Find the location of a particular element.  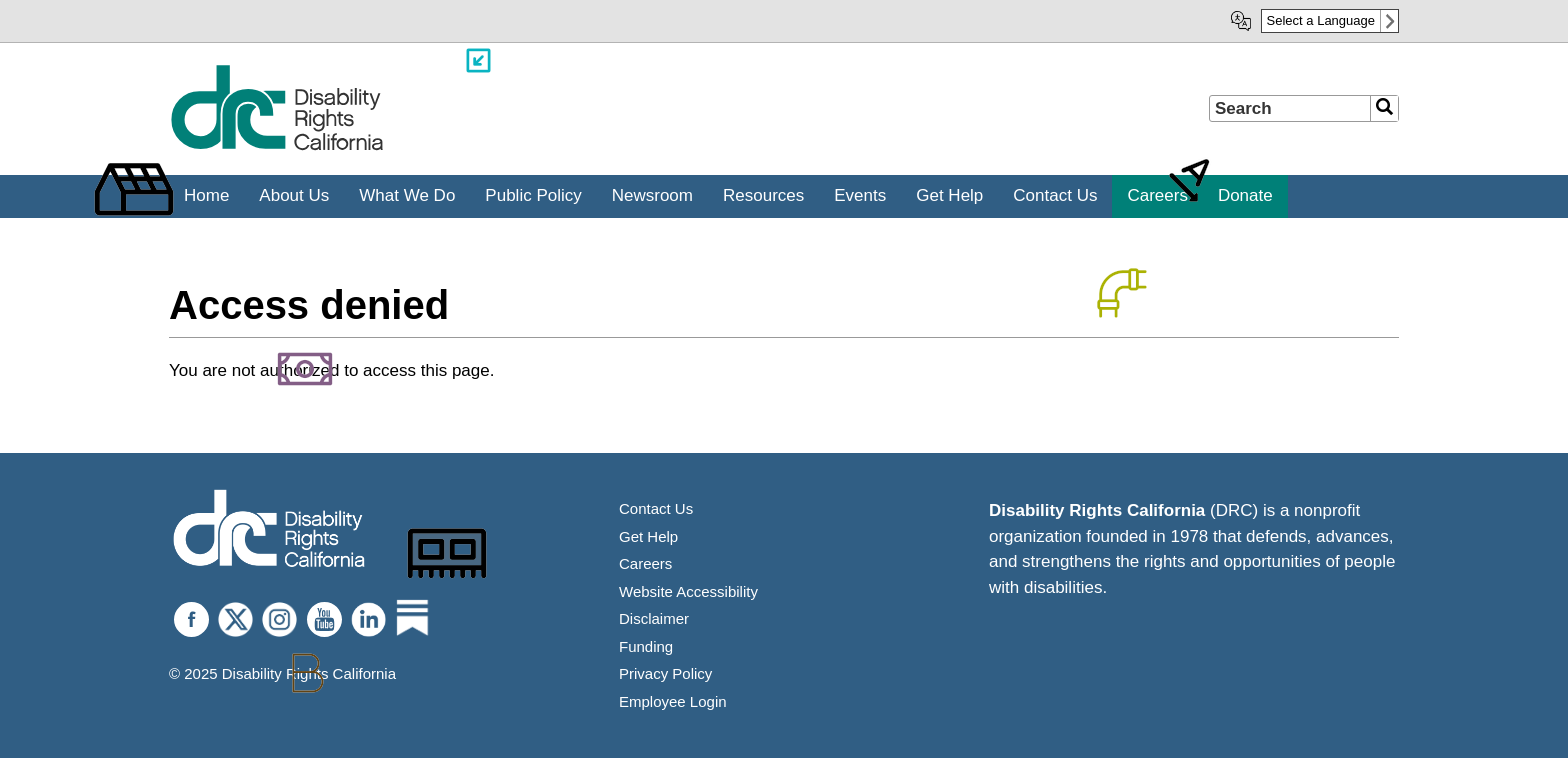

view solar panel system status is located at coordinates (134, 192).